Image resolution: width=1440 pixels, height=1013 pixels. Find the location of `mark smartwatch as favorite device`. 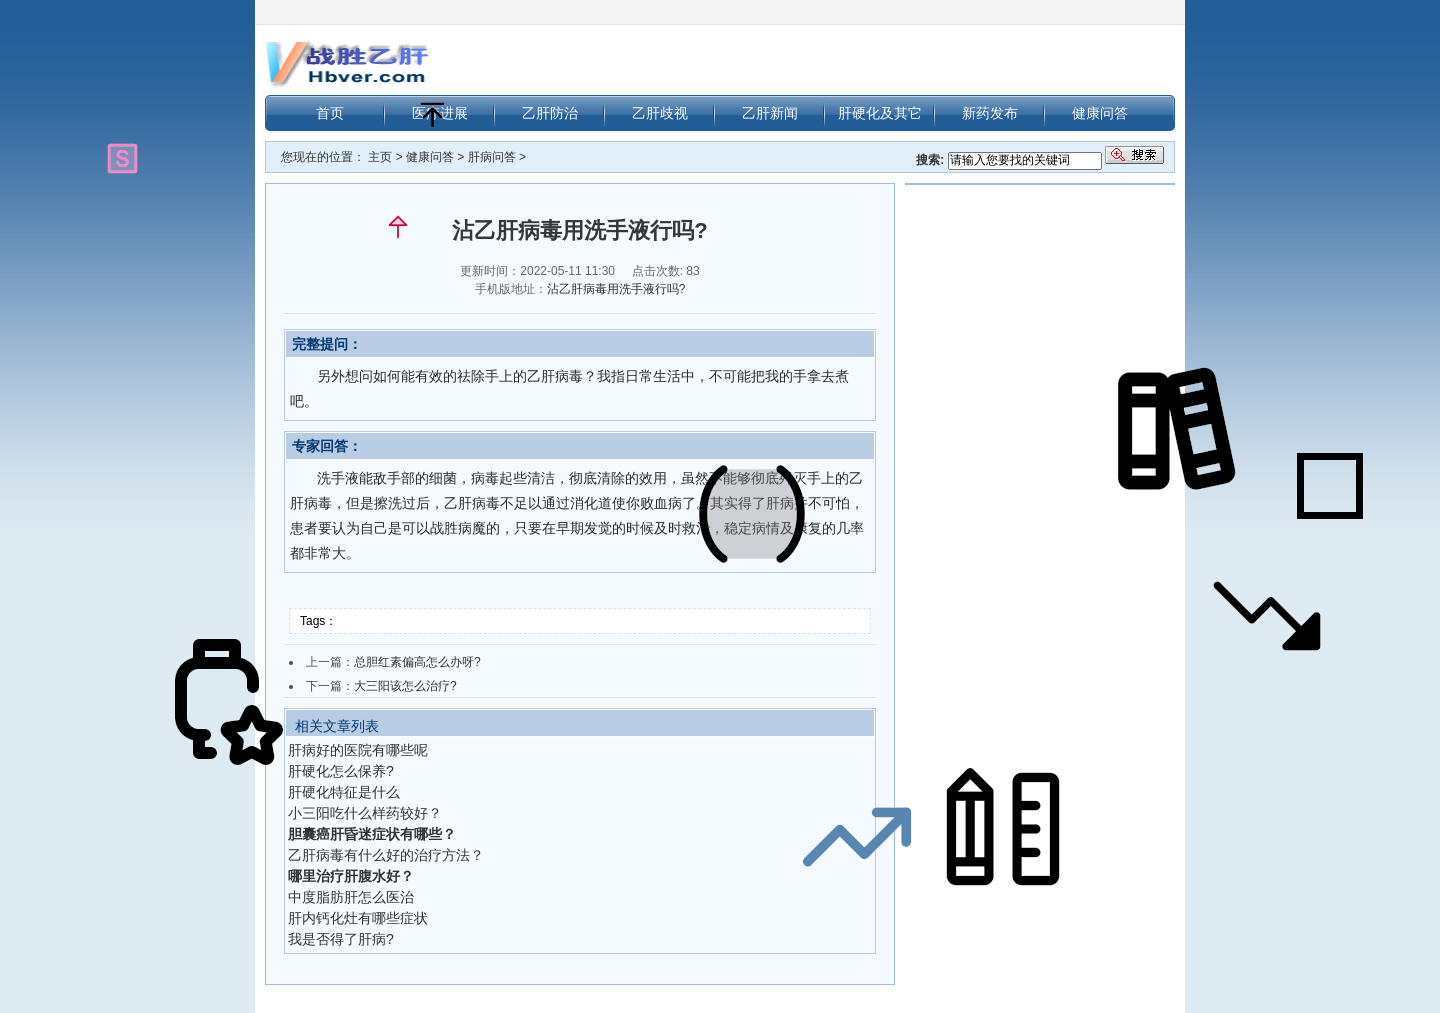

mark smartwatch as favorite device is located at coordinates (217, 699).